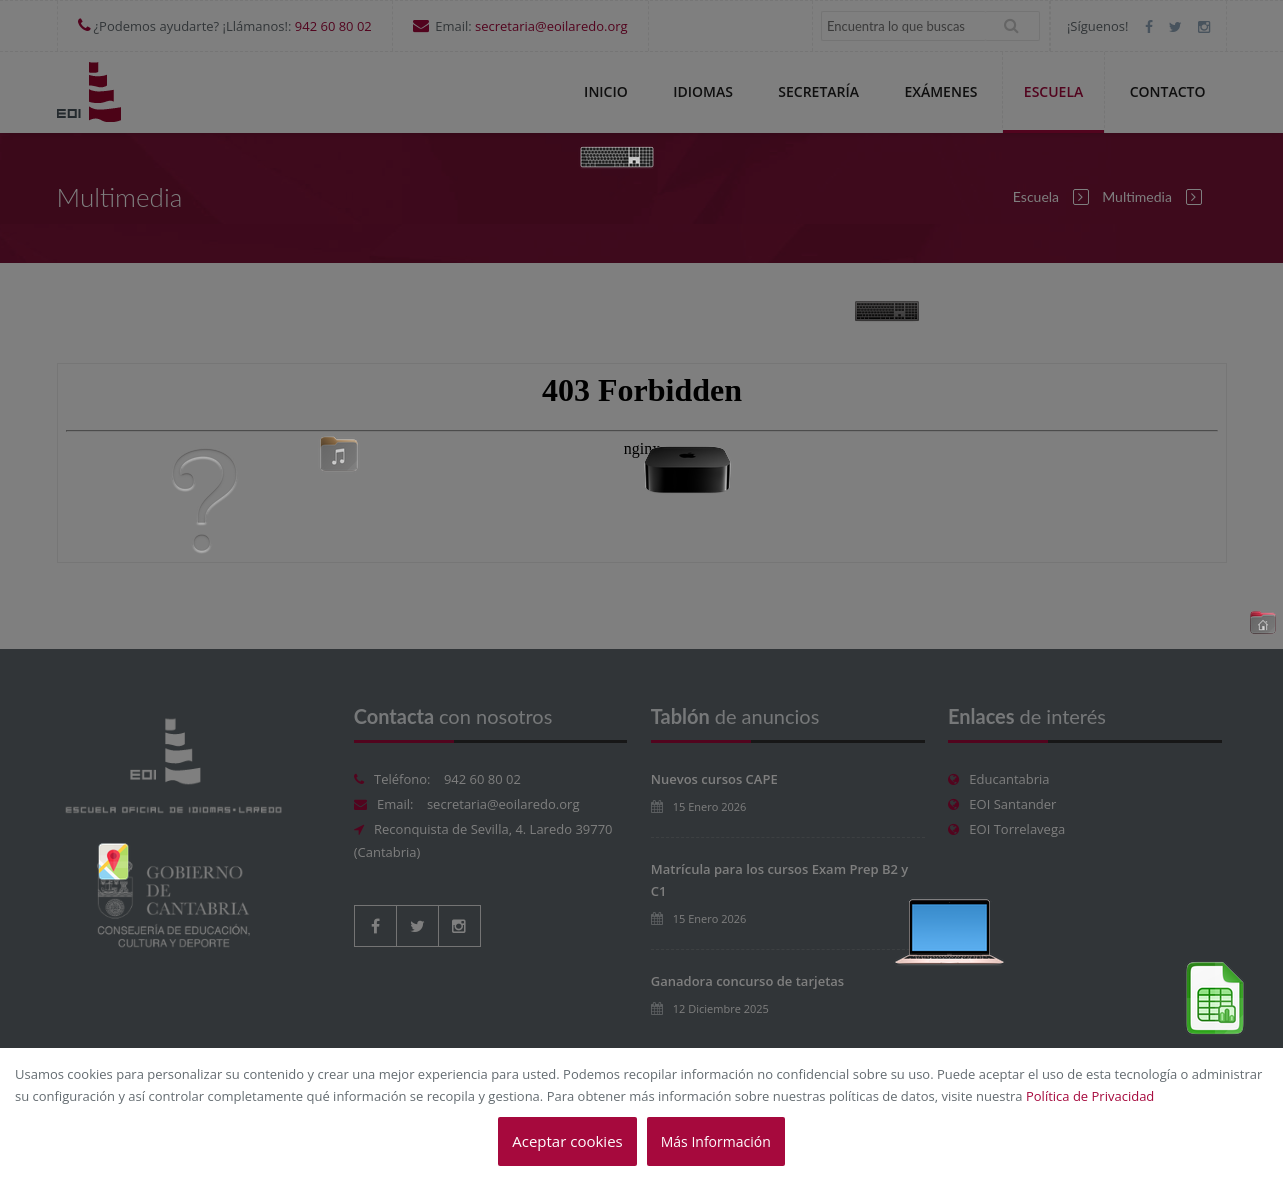 The image size is (1283, 1181). I want to click on represents a connected macbook device, so click(949, 922).